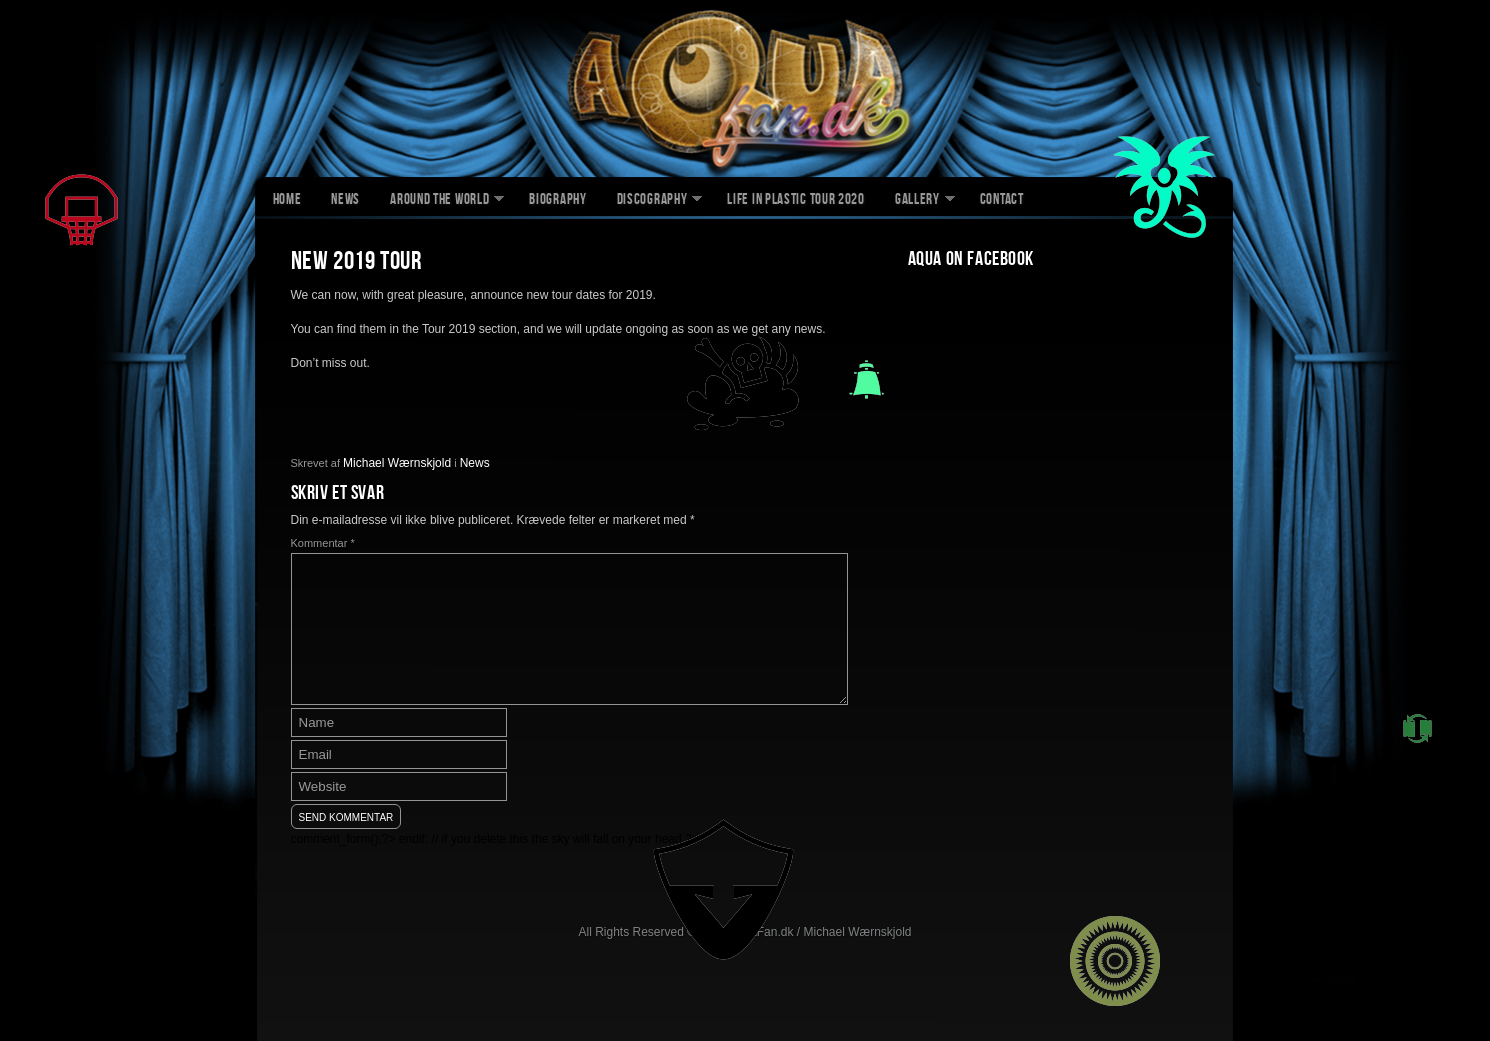  I want to click on indicates armor or defense has been reduced, so click(723, 889).